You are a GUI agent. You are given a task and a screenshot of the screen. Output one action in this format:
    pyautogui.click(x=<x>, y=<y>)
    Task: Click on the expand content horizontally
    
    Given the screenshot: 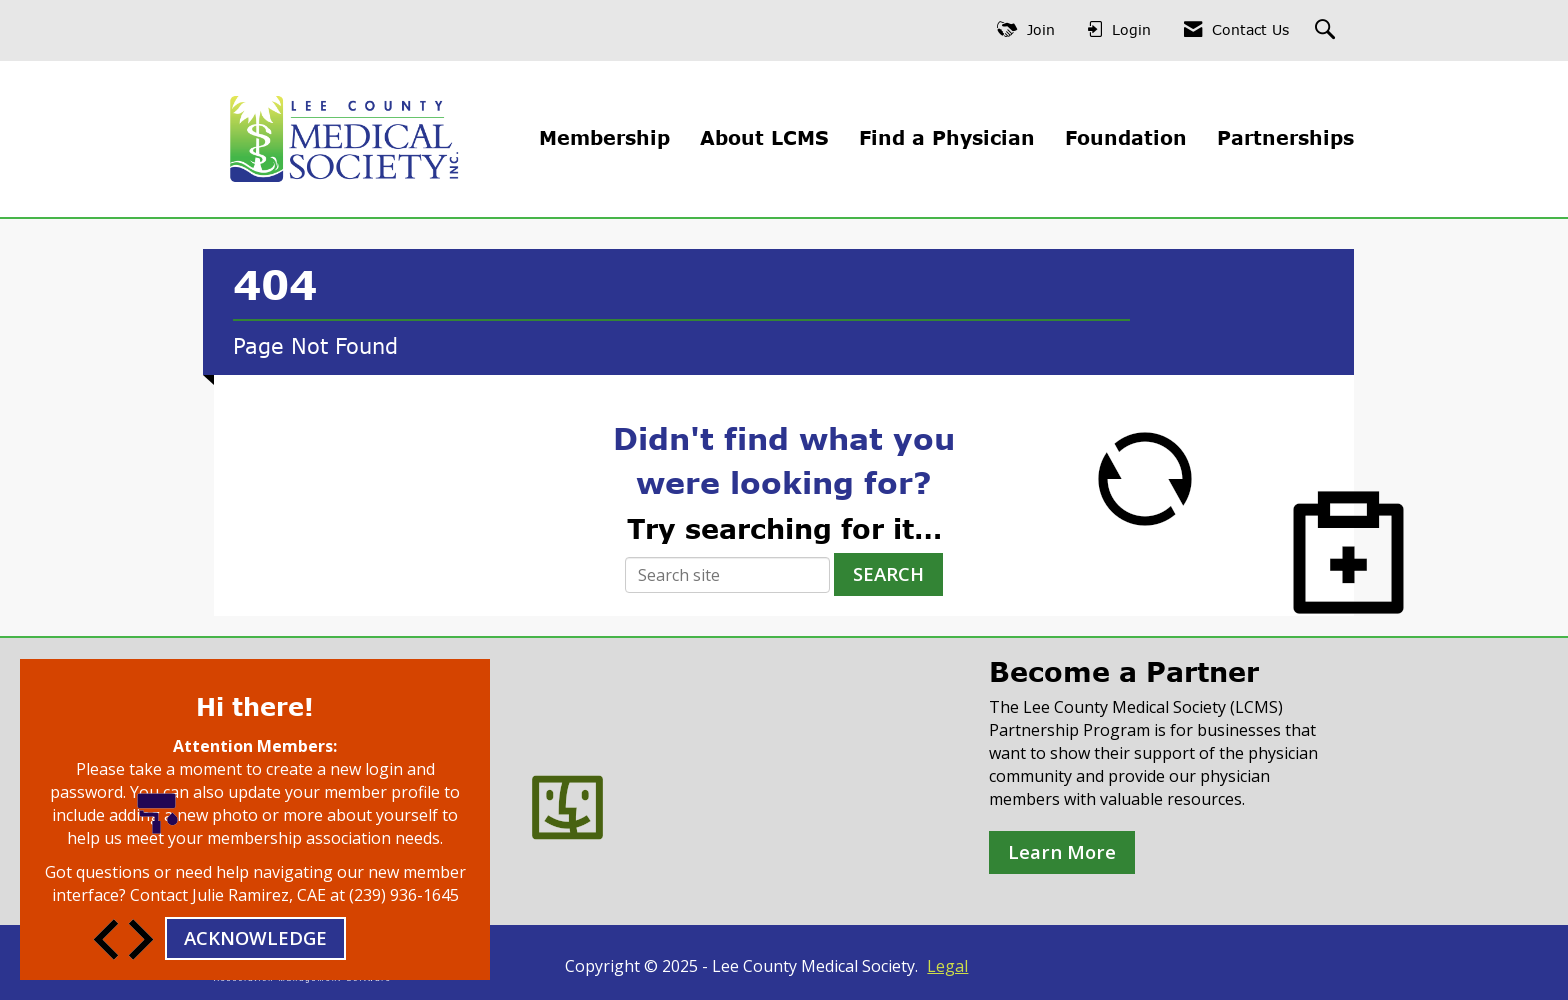 What is the action you would take?
    pyautogui.click(x=123, y=939)
    